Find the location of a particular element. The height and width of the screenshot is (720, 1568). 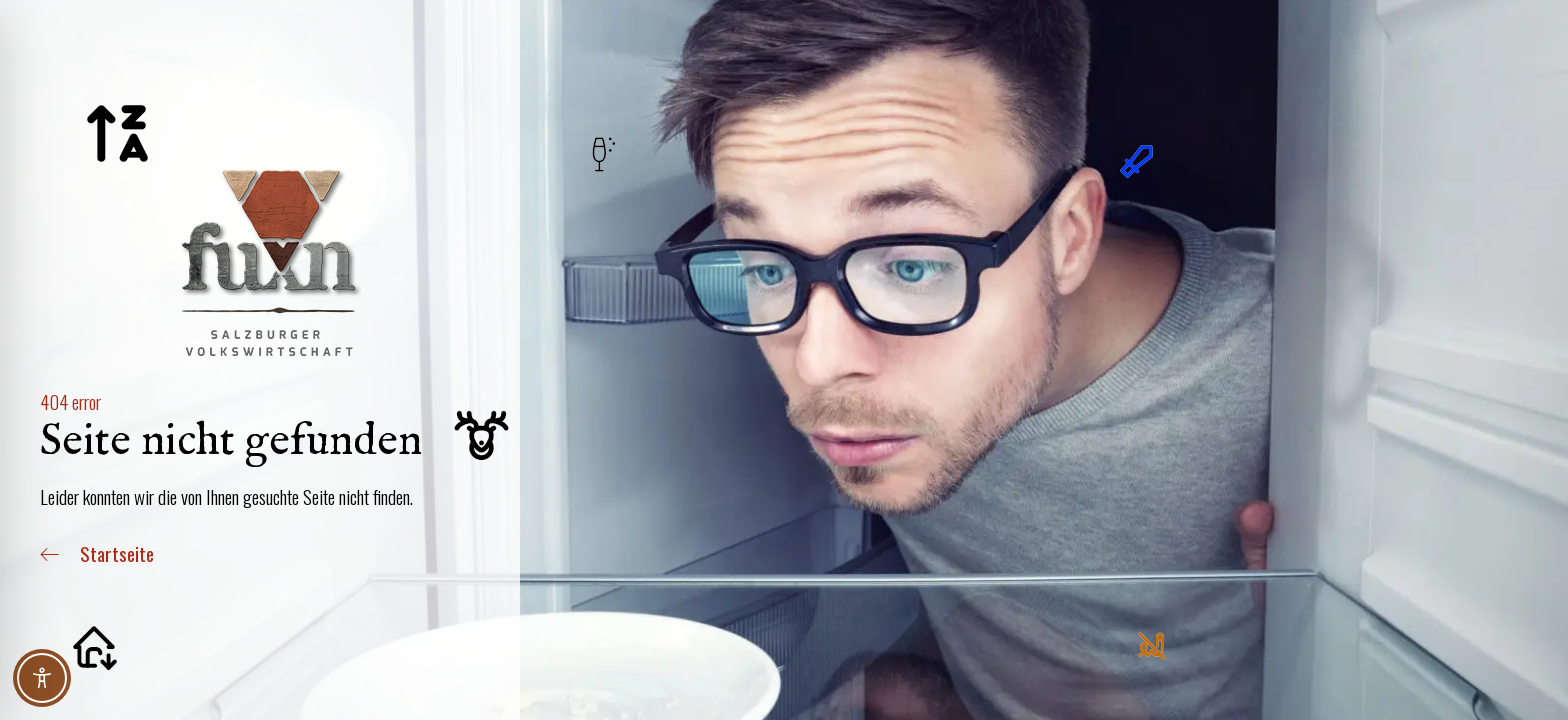

celebrate an achievement or milestone is located at coordinates (600, 154).